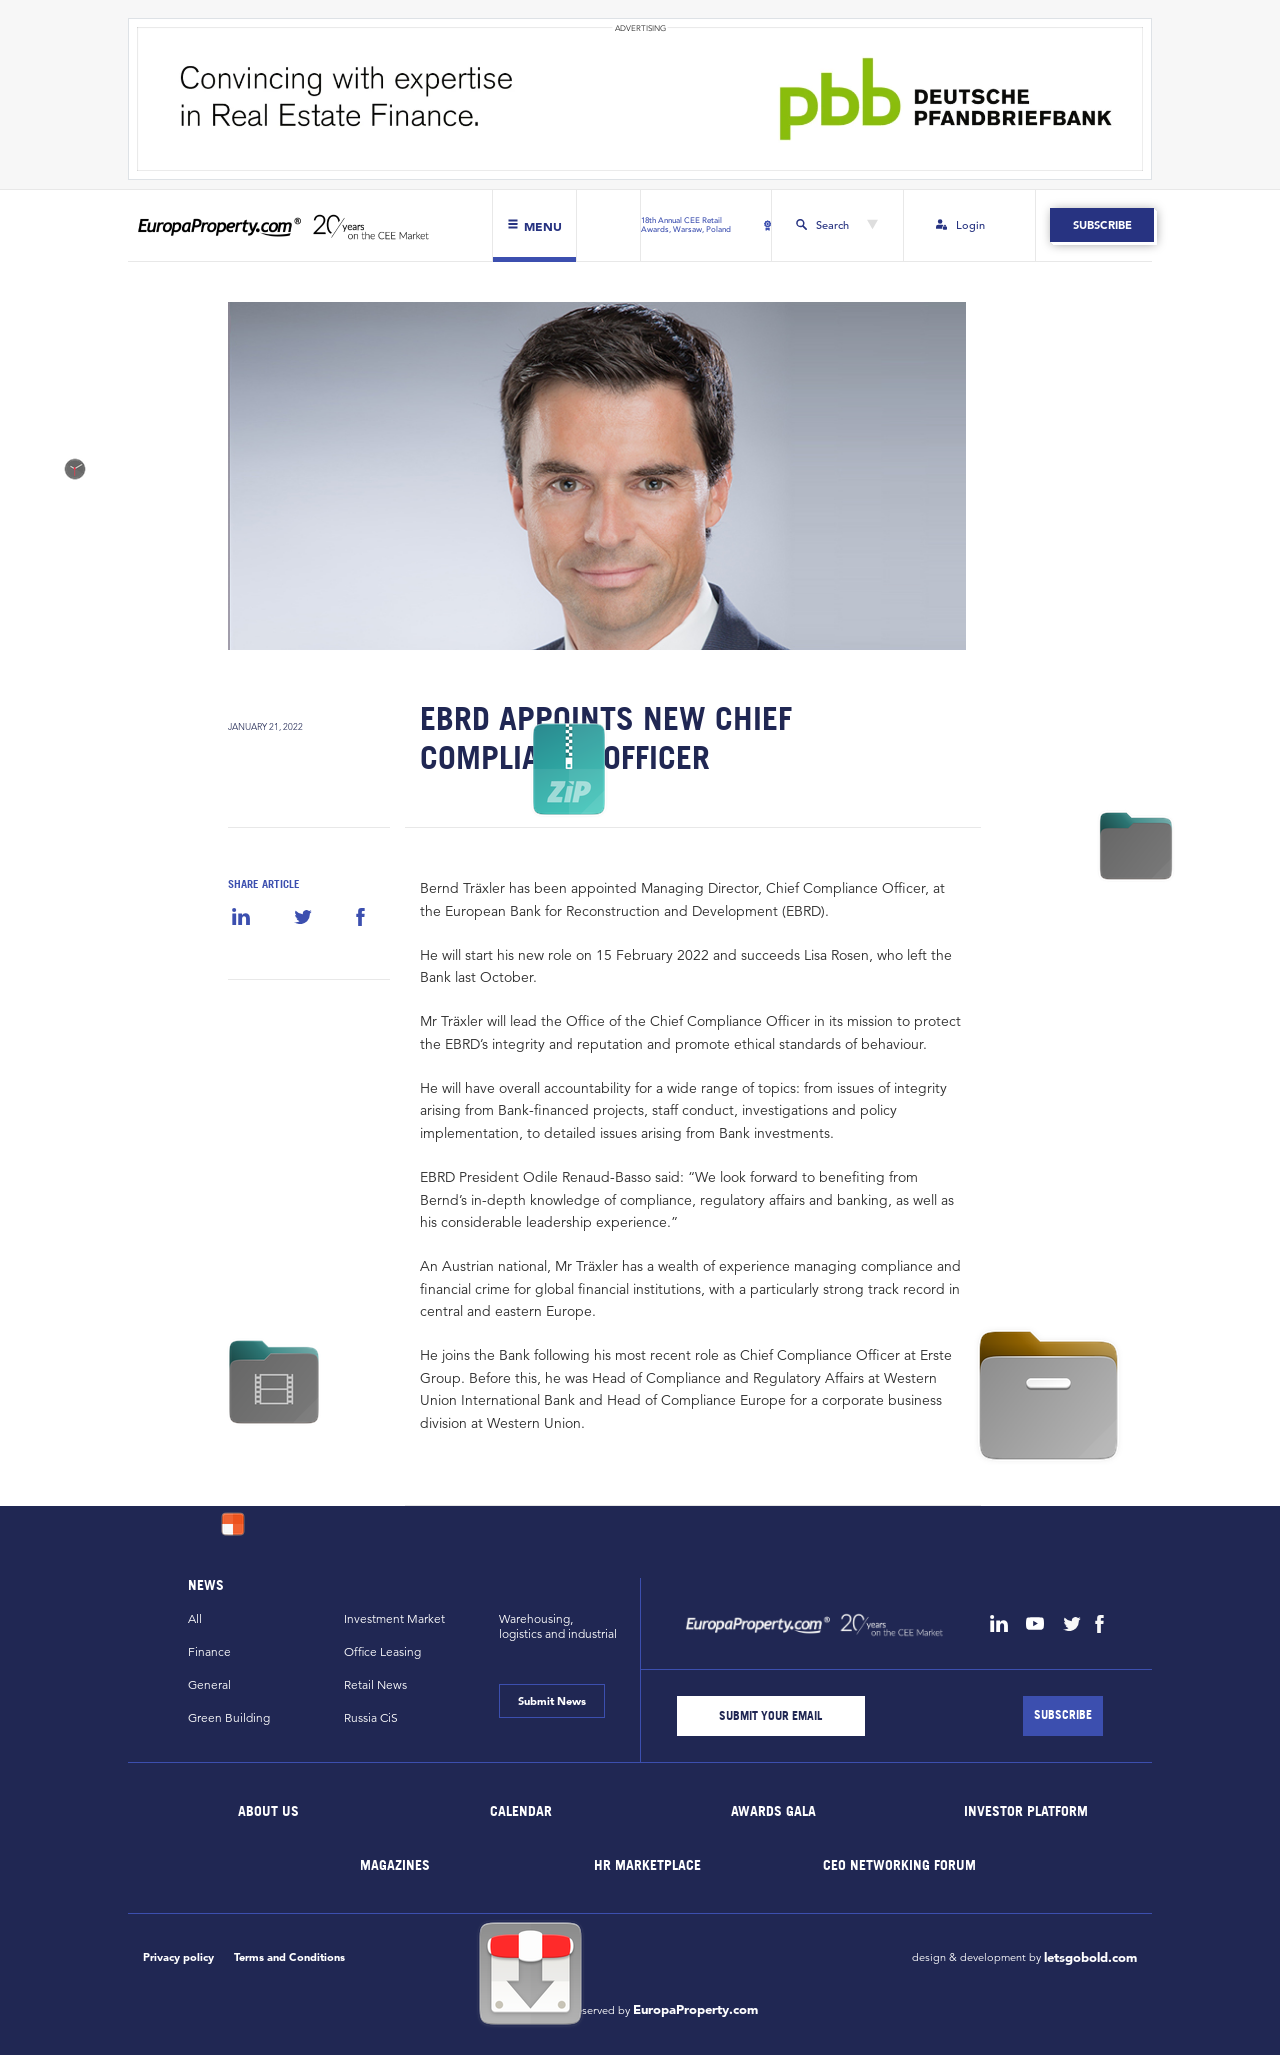 Image resolution: width=1280 pixels, height=2055 pixels. What do you see at coordinates (75, 469) in the screenshot?
I see `open the clock application` at bounding box center [75, 469].